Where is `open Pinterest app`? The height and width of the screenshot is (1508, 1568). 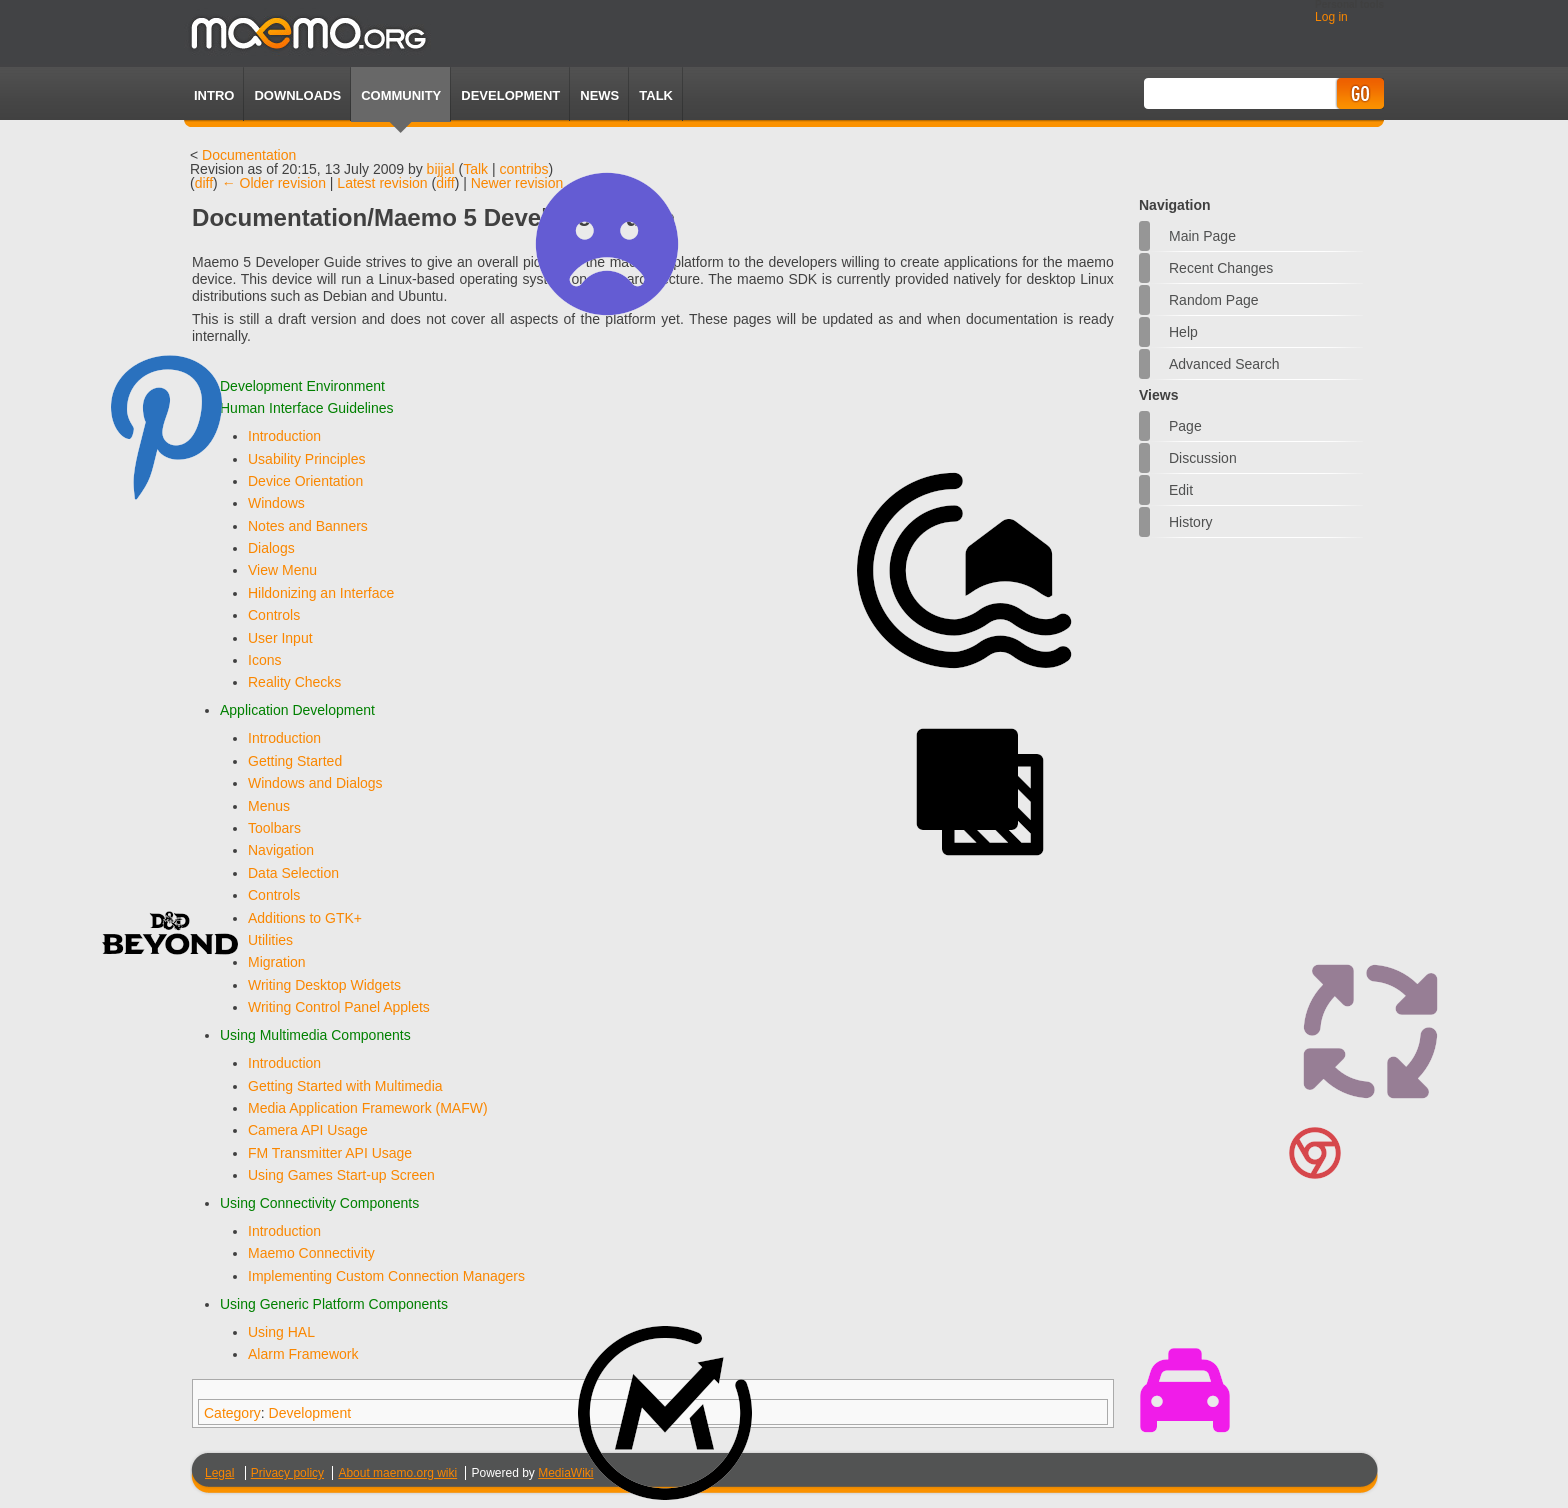
open Pinterest app is located at coordinates (166, 427).